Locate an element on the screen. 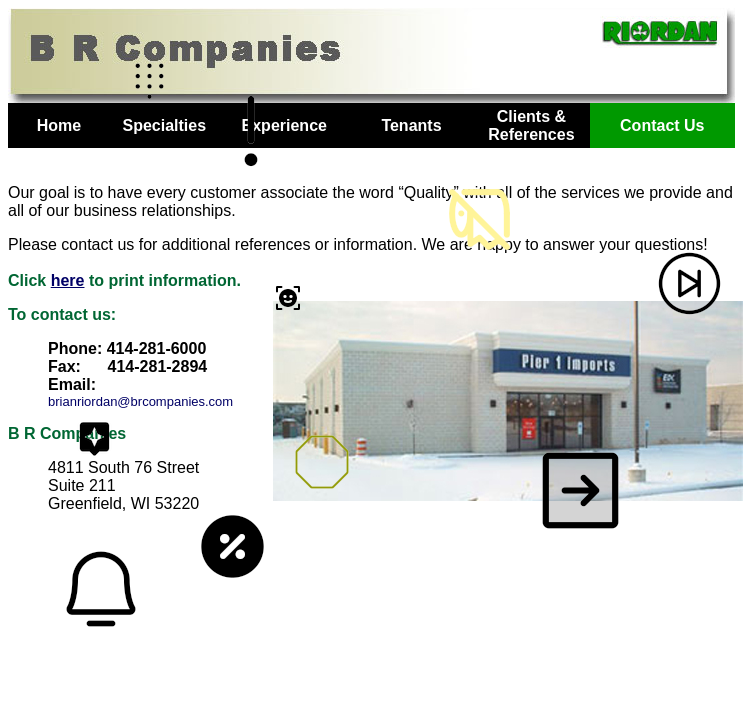 Image resolution: width=743 pixels, height=720 pixels. view notifications is located at coordinates (101, 589).